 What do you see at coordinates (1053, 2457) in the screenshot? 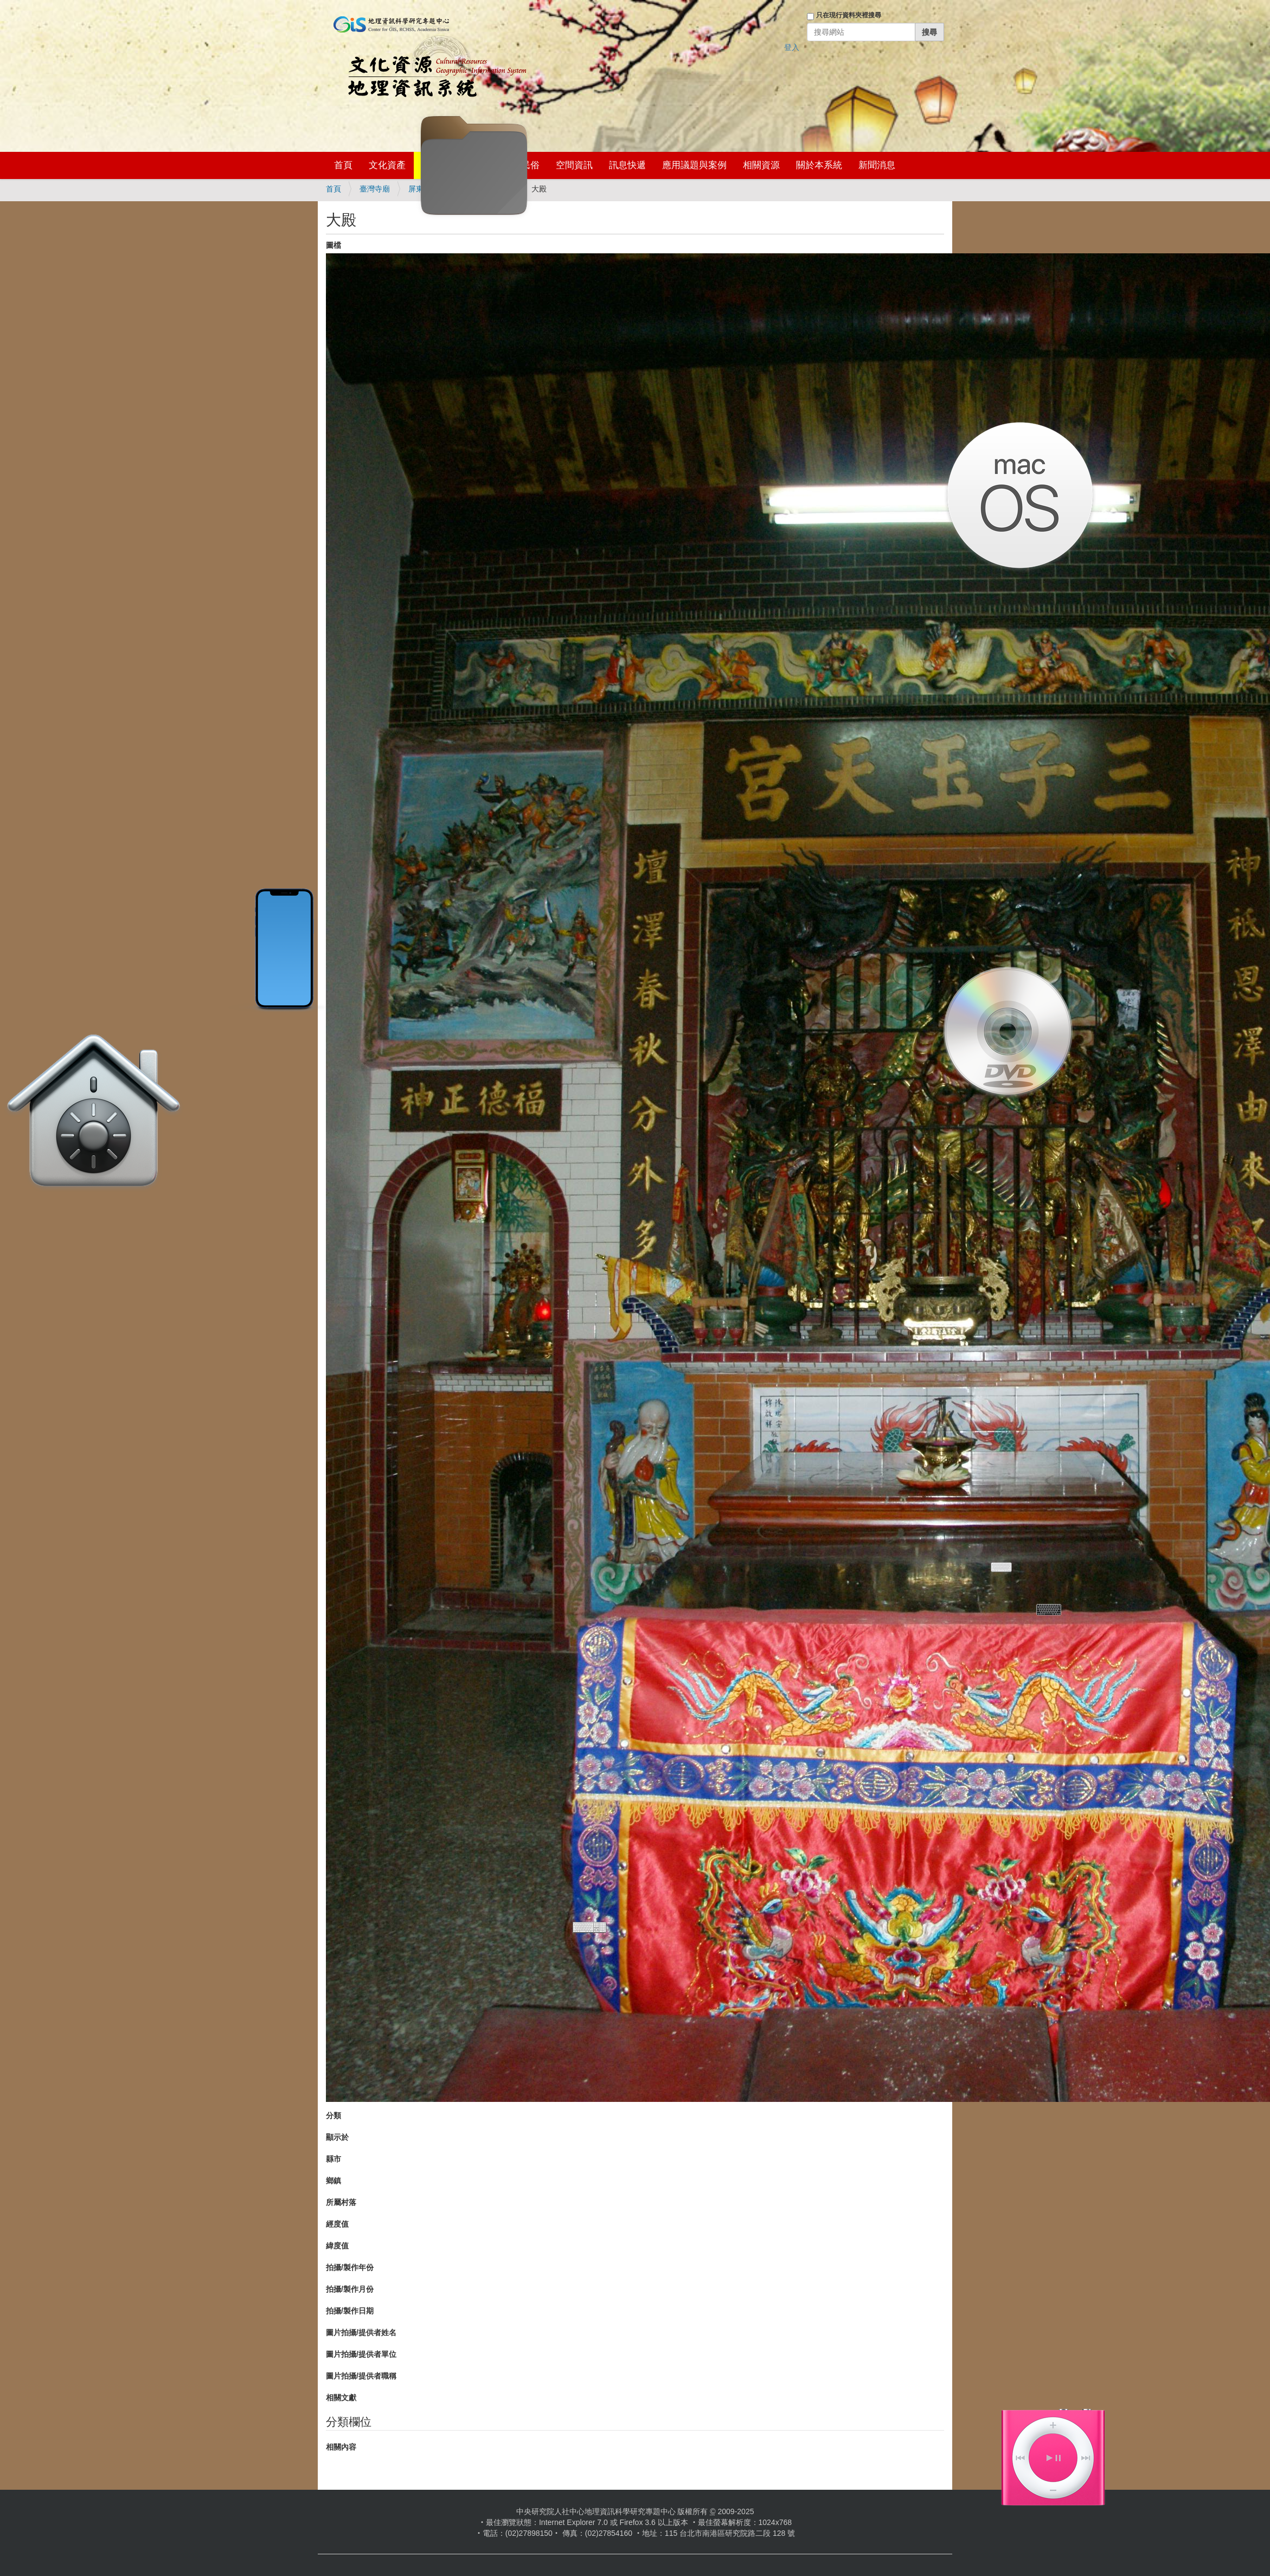
I see `iPod shuffle device connected` at bounding box center [1053, 2457].